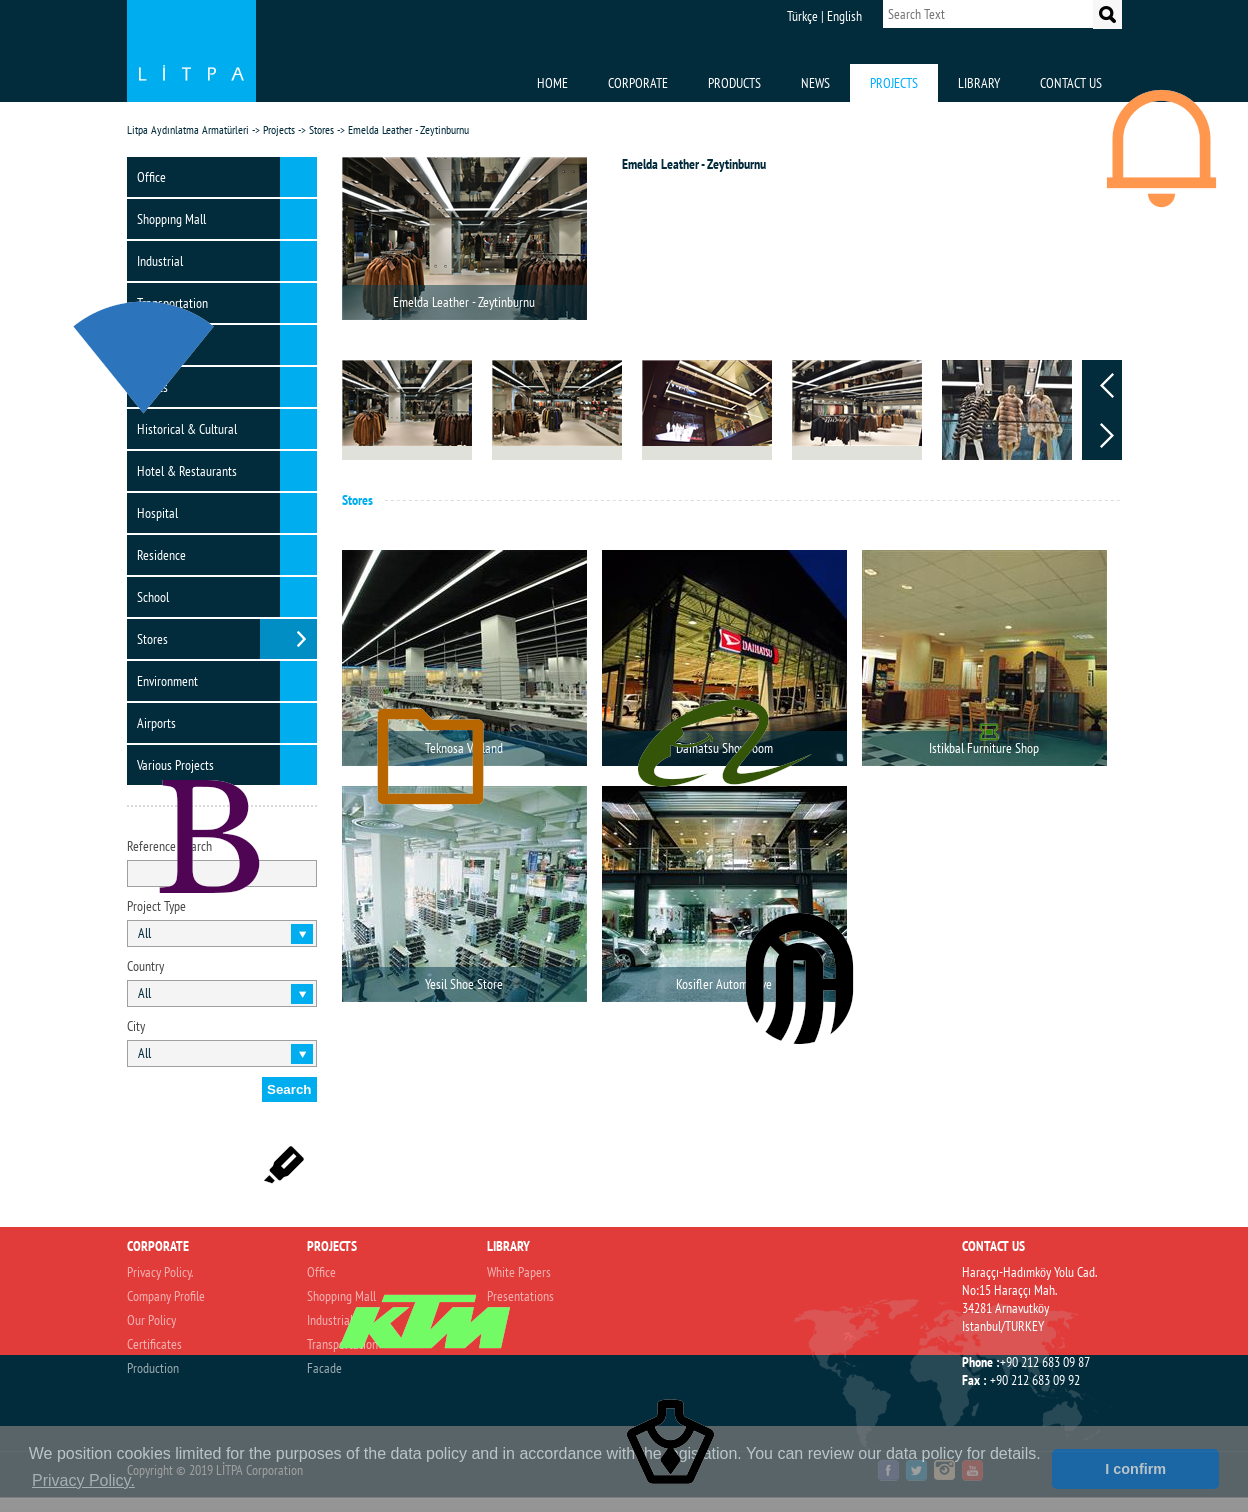 This screenshot has height=1512, width=1248. What do you see at coordinates (989, 732) in the screenshot?
I see `view your tickets or passes` at bounding box center [989, 732].